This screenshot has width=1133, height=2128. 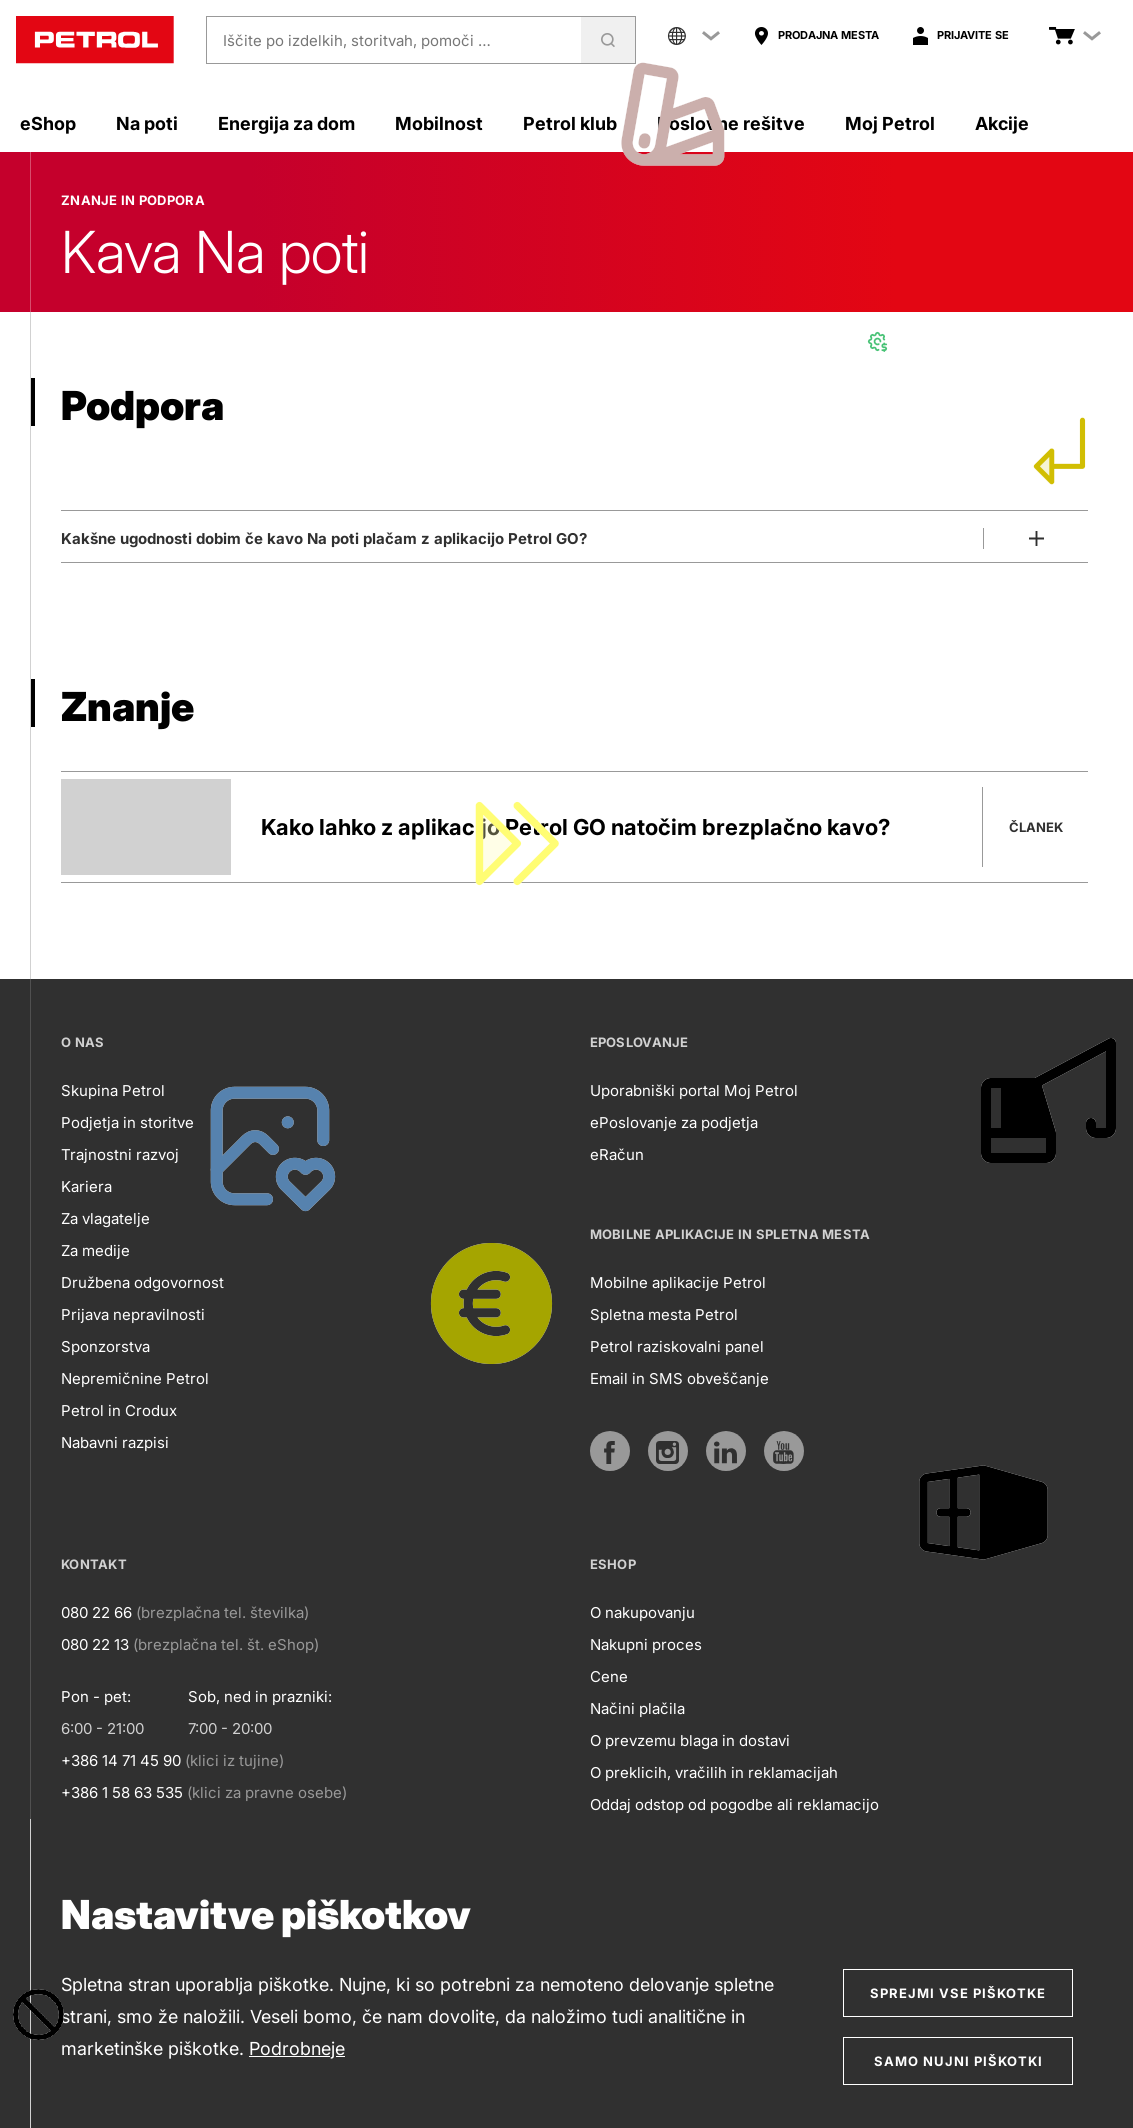 I want to click on construction or building equipment indicator, so click(x=1051, y=1108).